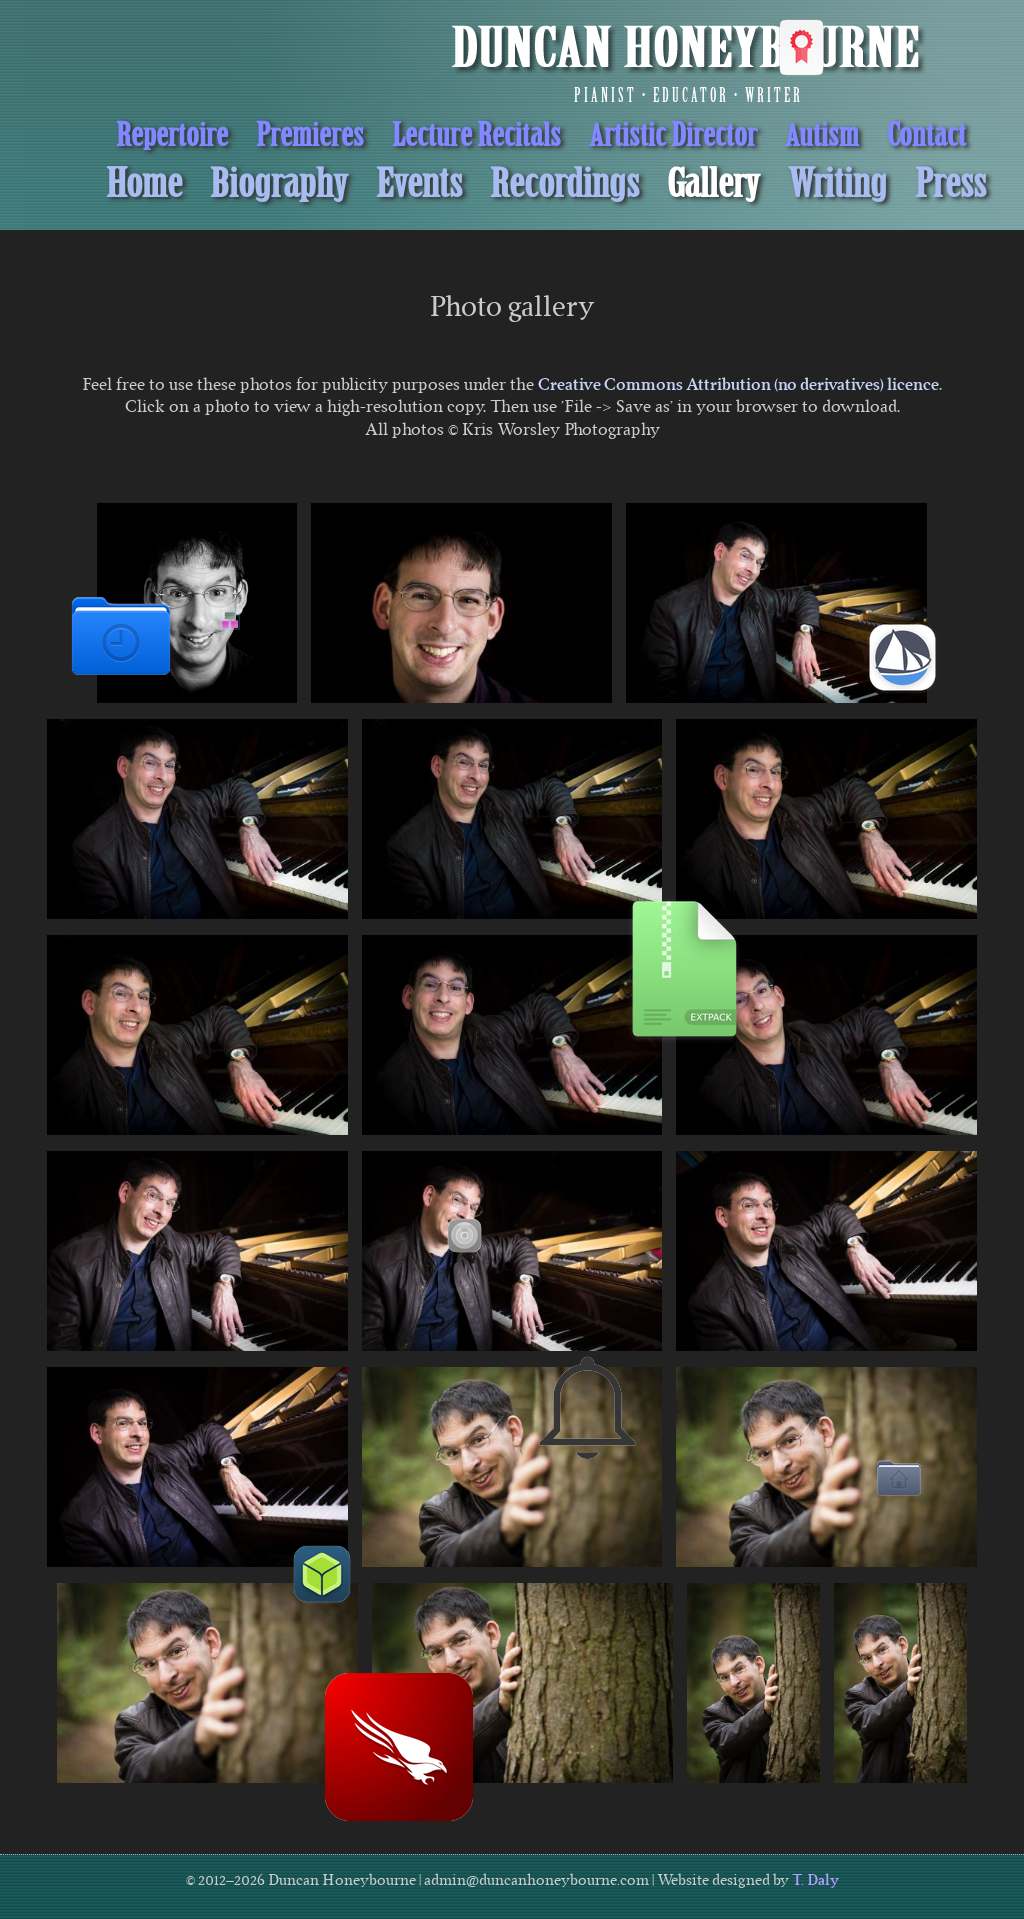 This screenshot has height=1919, width=1024. Describe the element at coordinates (902, 657) in the screenshot. I see `open the Solus operating system app` at that location.